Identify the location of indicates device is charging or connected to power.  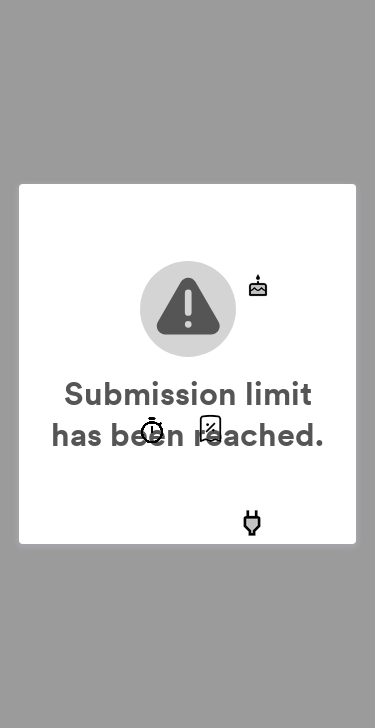
(252, 523).